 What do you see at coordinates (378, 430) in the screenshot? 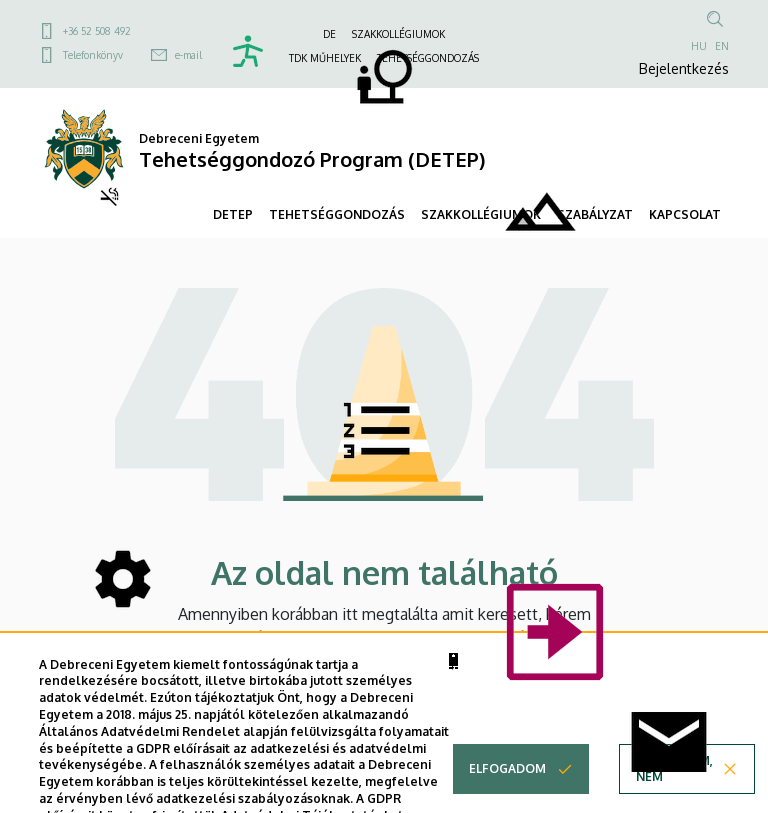
I see `create a numbered list` at bounding box center [378, 430].